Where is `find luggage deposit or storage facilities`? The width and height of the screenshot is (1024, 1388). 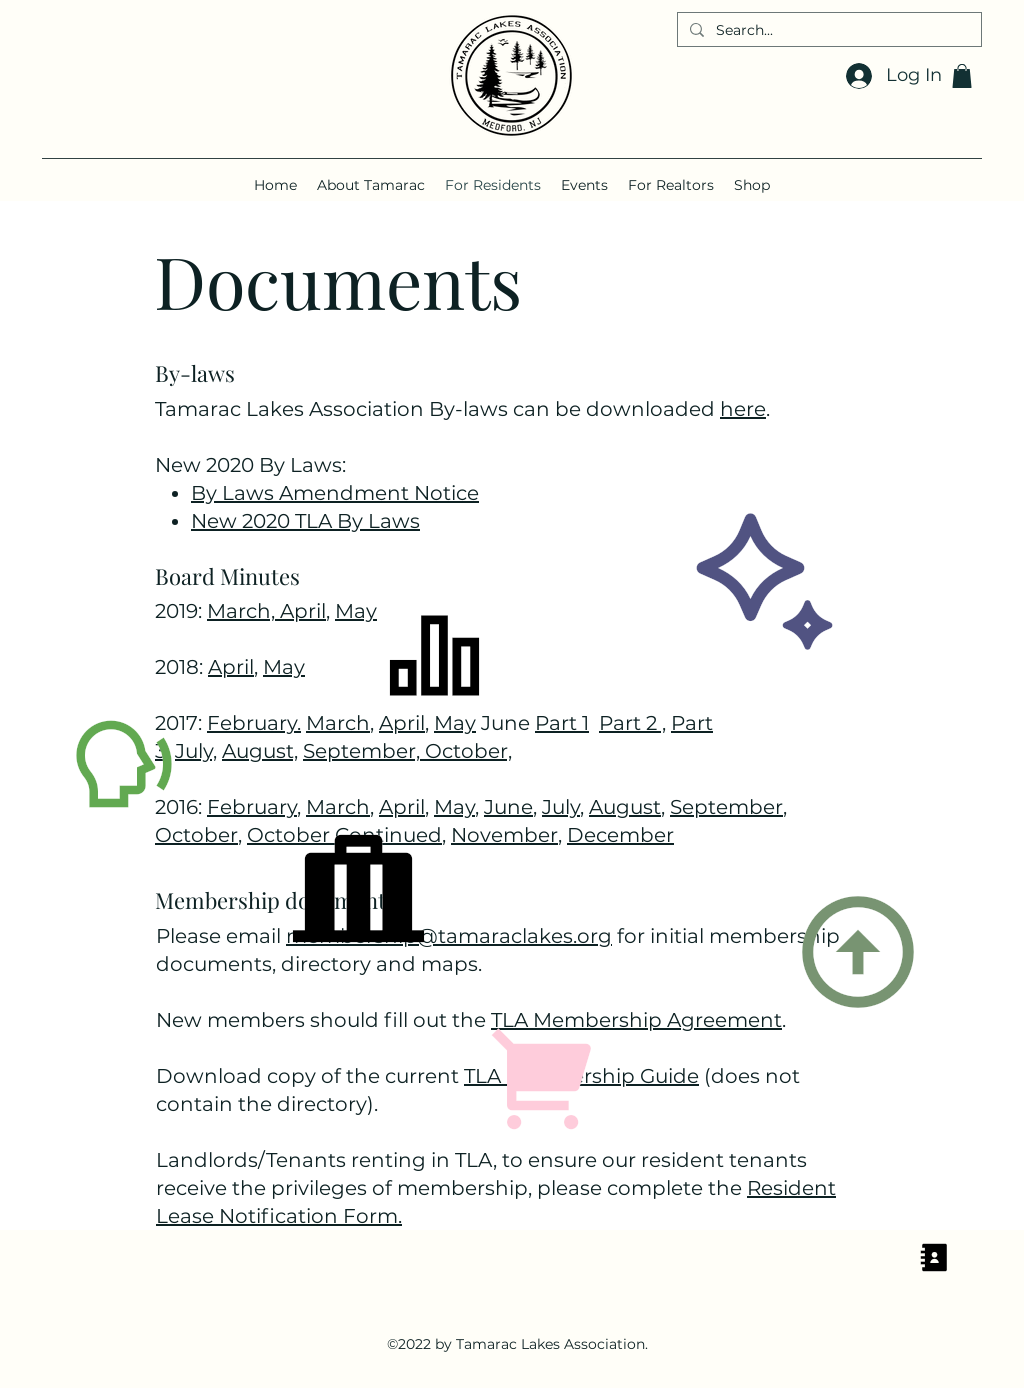 find luggage deposit or storage facilities is located at coordinates (358, 888).